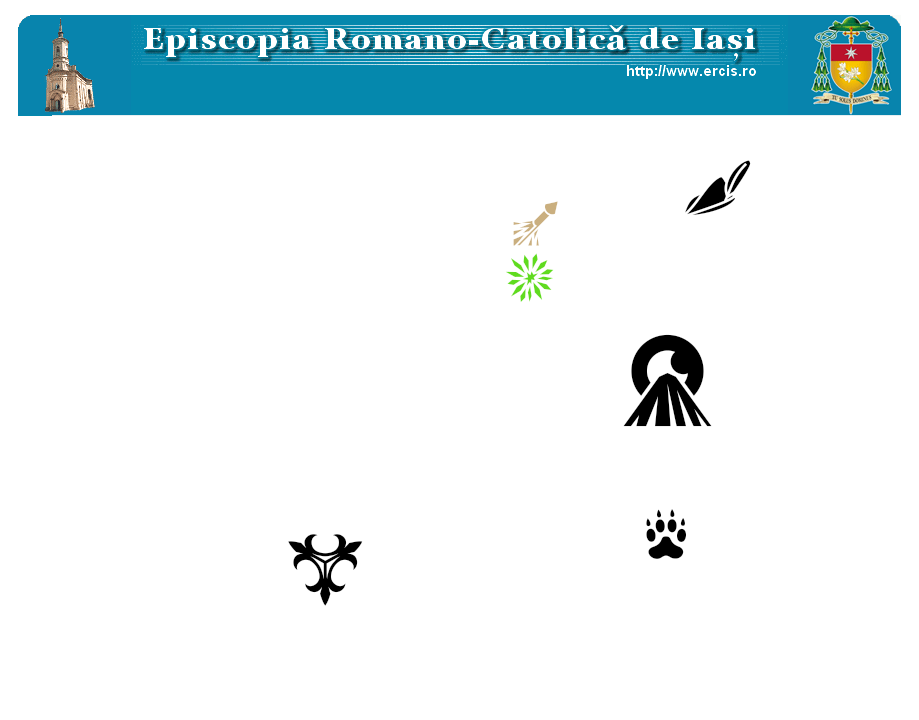 The height and width of the screenshot is (720, 919). Describe the element at coordinates (717, 189) in the screenshot. I see `select archer or ranger character class` at that location.